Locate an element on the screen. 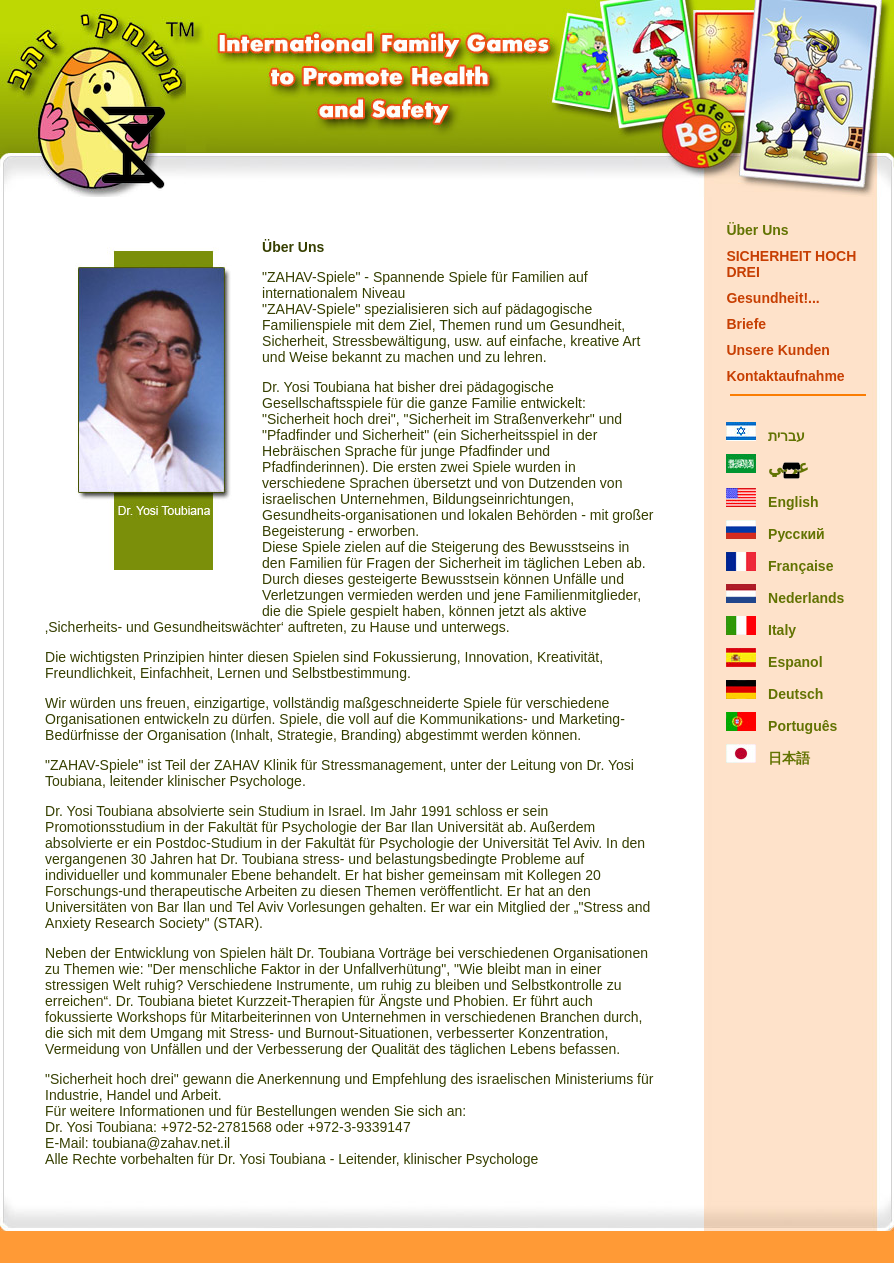  indicates an alcohol-free zone or no drinks allowed is located at coordinates (127, 145).